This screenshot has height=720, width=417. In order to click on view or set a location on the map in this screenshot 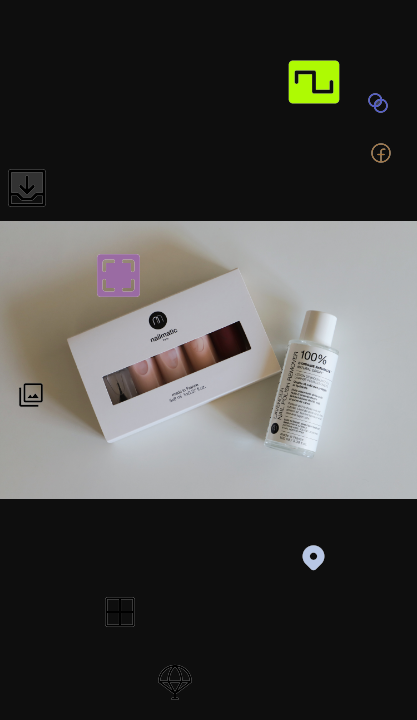, I will do `click(313, 557)`.